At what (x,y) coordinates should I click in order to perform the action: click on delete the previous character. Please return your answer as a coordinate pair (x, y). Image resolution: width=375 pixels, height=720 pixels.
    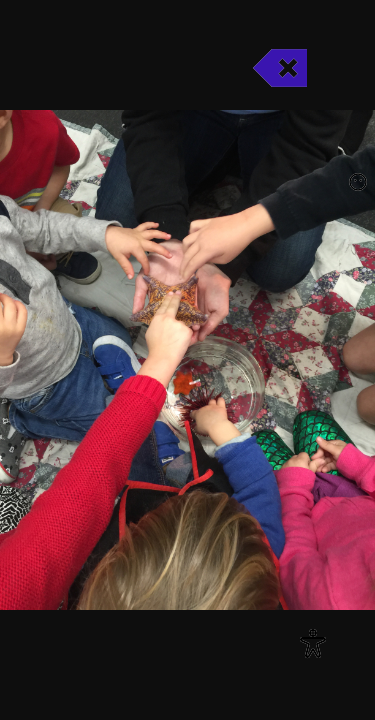
    Looking at the image, I should click on (280, 68).